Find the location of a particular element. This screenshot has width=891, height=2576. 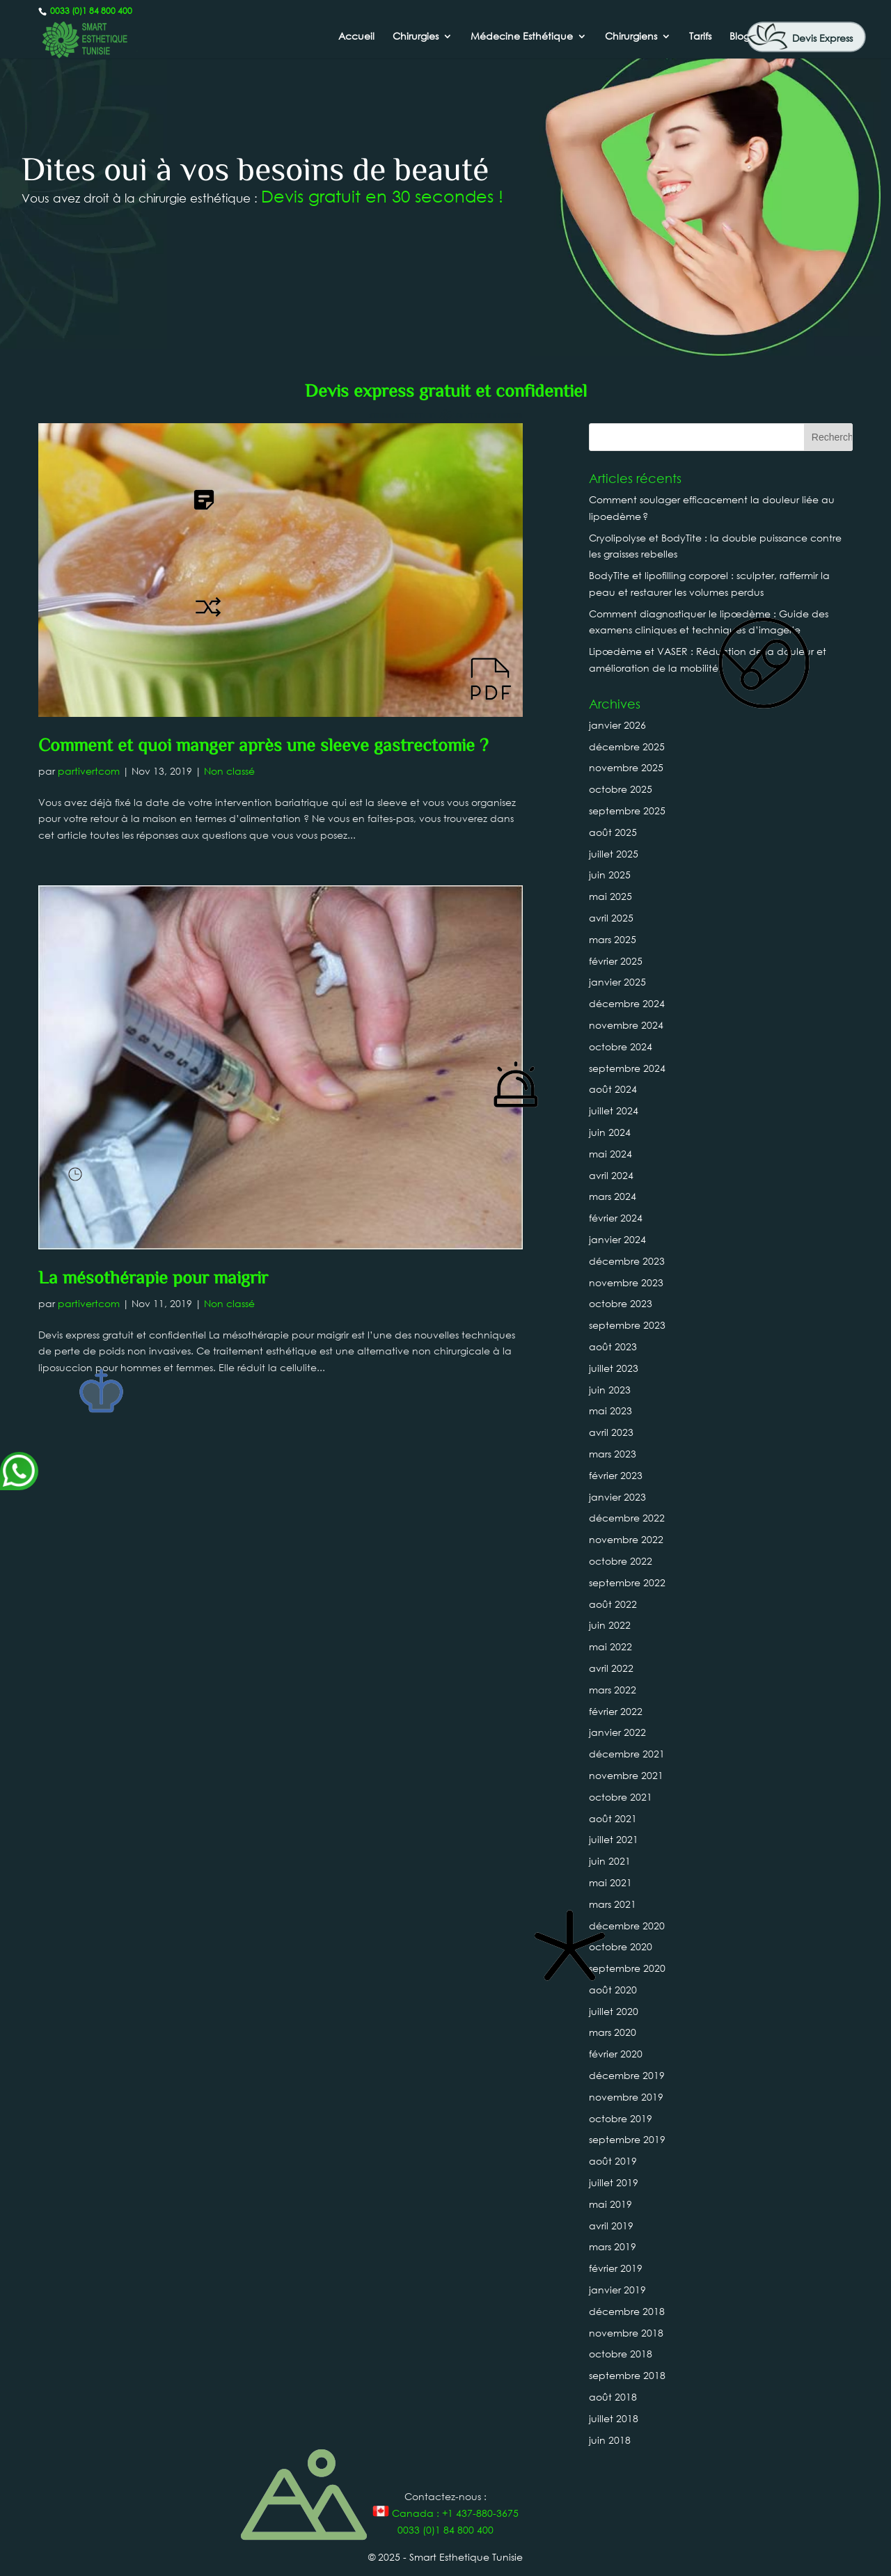

view landscape or nature photos is located at coordinates (303, 2500).